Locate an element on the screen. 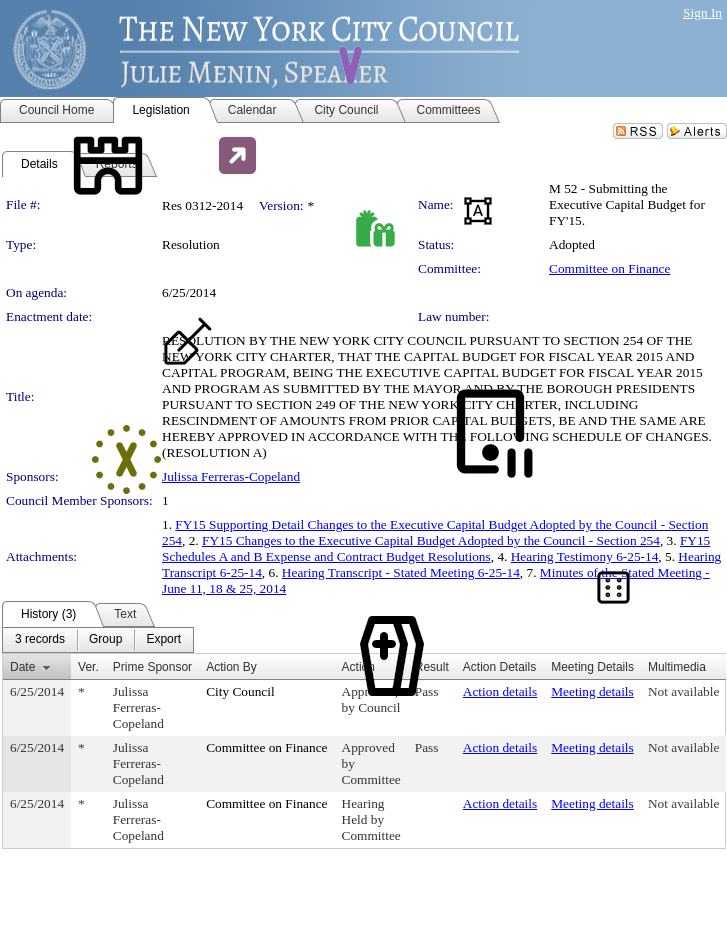 This screenshot has height=929, width=727. random selection or shuffle function is located at coordinates (613, 587).